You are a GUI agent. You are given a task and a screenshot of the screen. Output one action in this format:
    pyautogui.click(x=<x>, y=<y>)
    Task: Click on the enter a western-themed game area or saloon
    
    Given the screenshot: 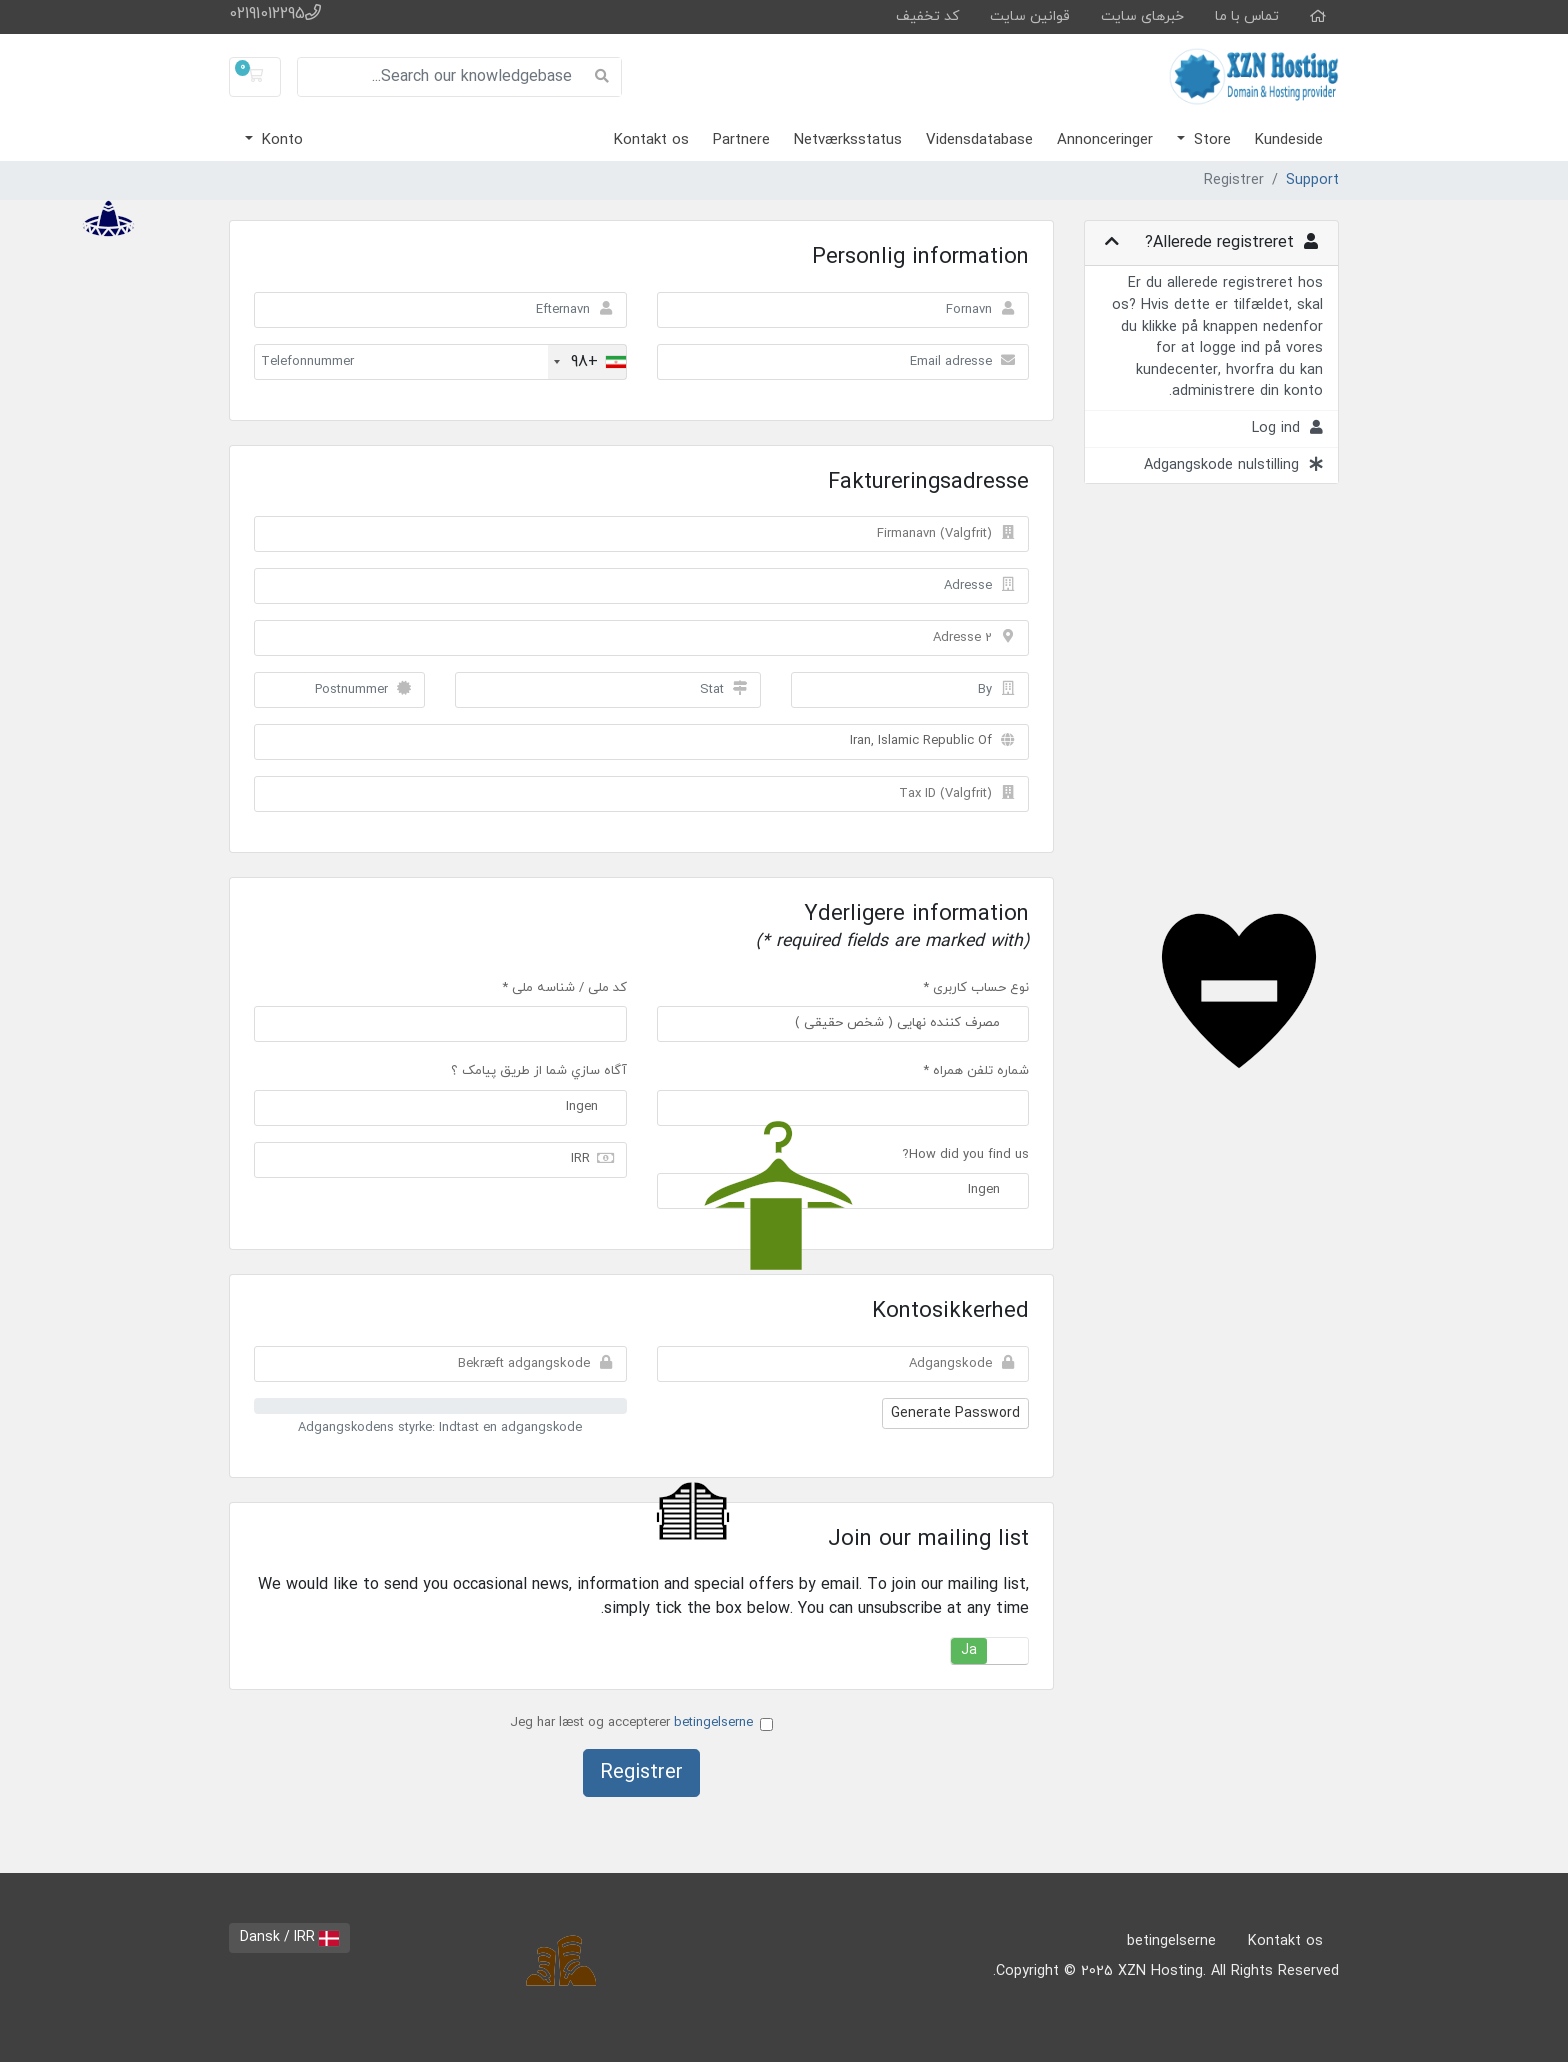 What is the action you would take?
    pyautogui.click(x=693, y=1511)
    